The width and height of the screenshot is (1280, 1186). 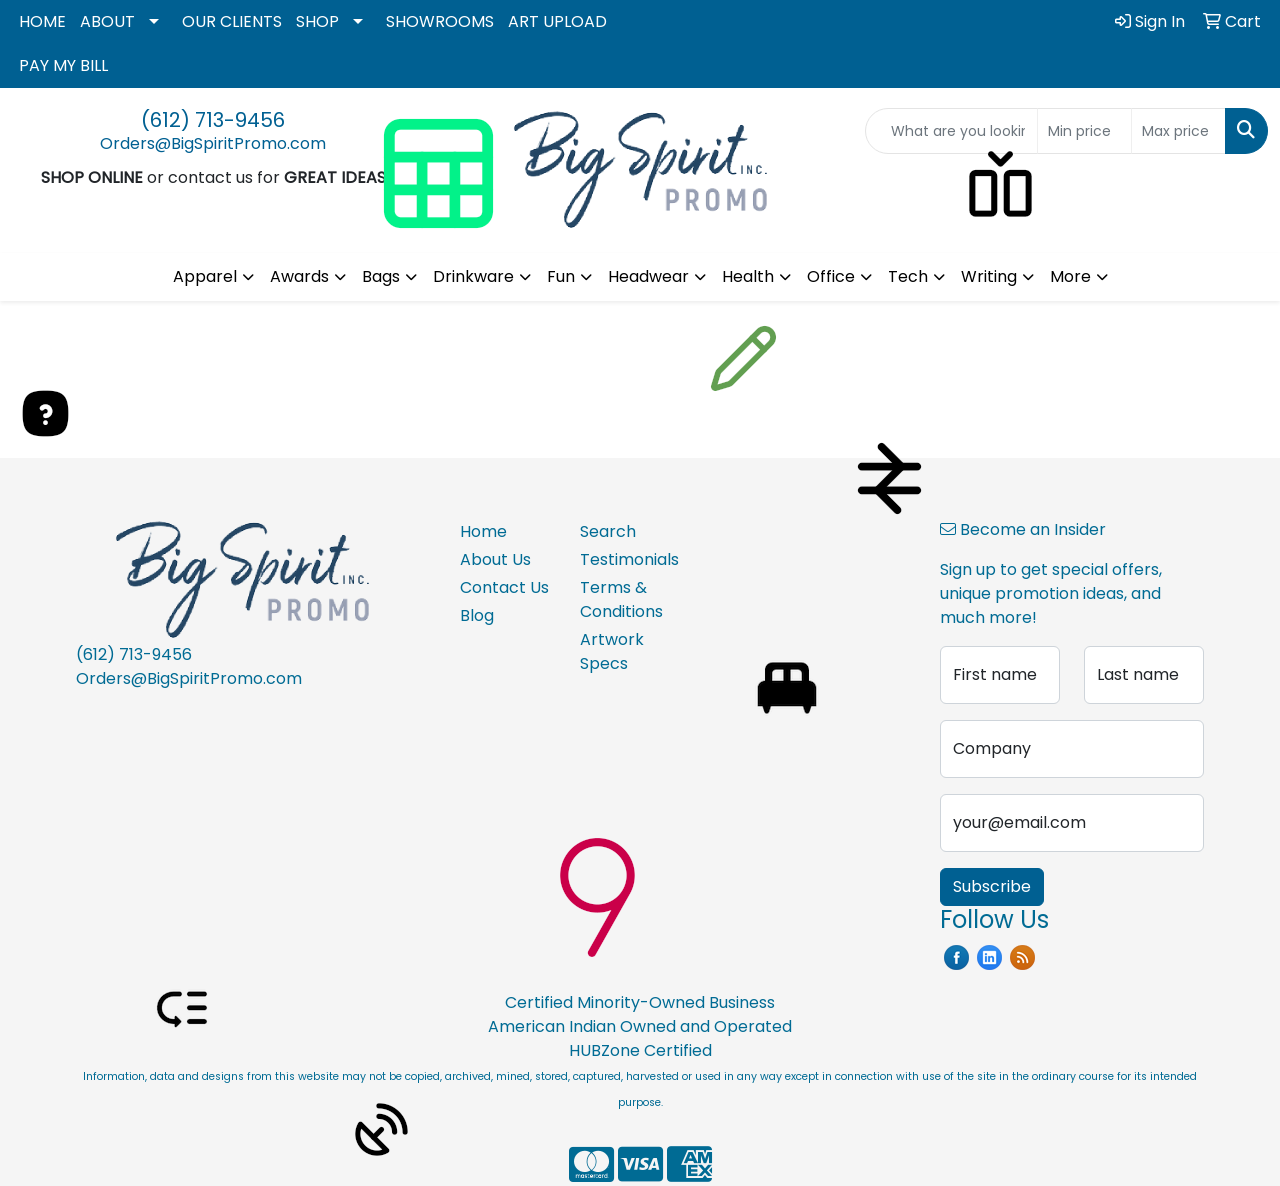 What do you see at coordinates (889, 478) in the screenshot?
I see `indicates a railway or train station` at bounding box center [889, 478].